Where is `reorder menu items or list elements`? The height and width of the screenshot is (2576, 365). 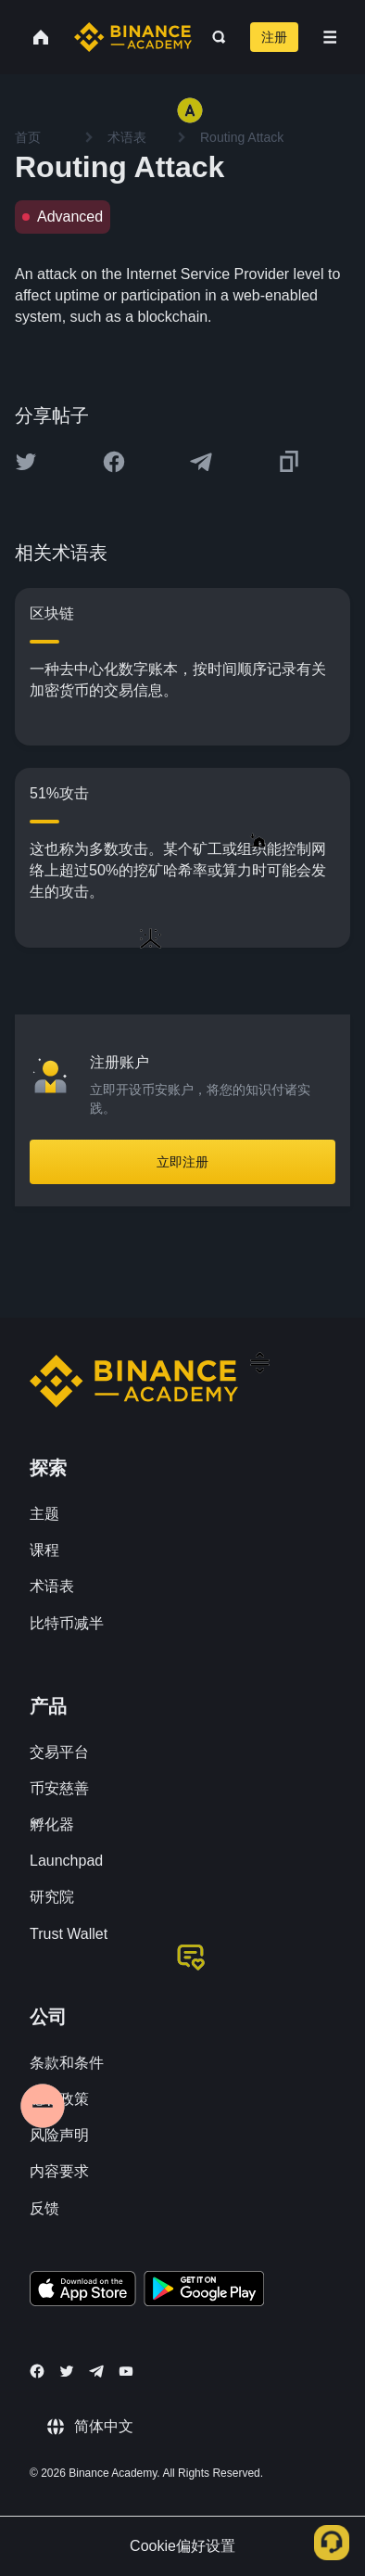
reorder menu items or list elements is located at coordinates (259, 1362).